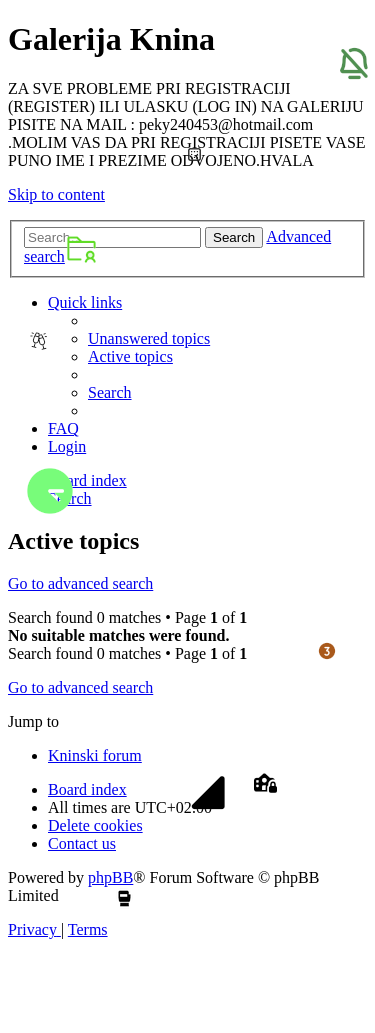  Describe the element at coordinates (194, 154) in the screenshot. I see `adjust padding or spacing within a container` at that location.